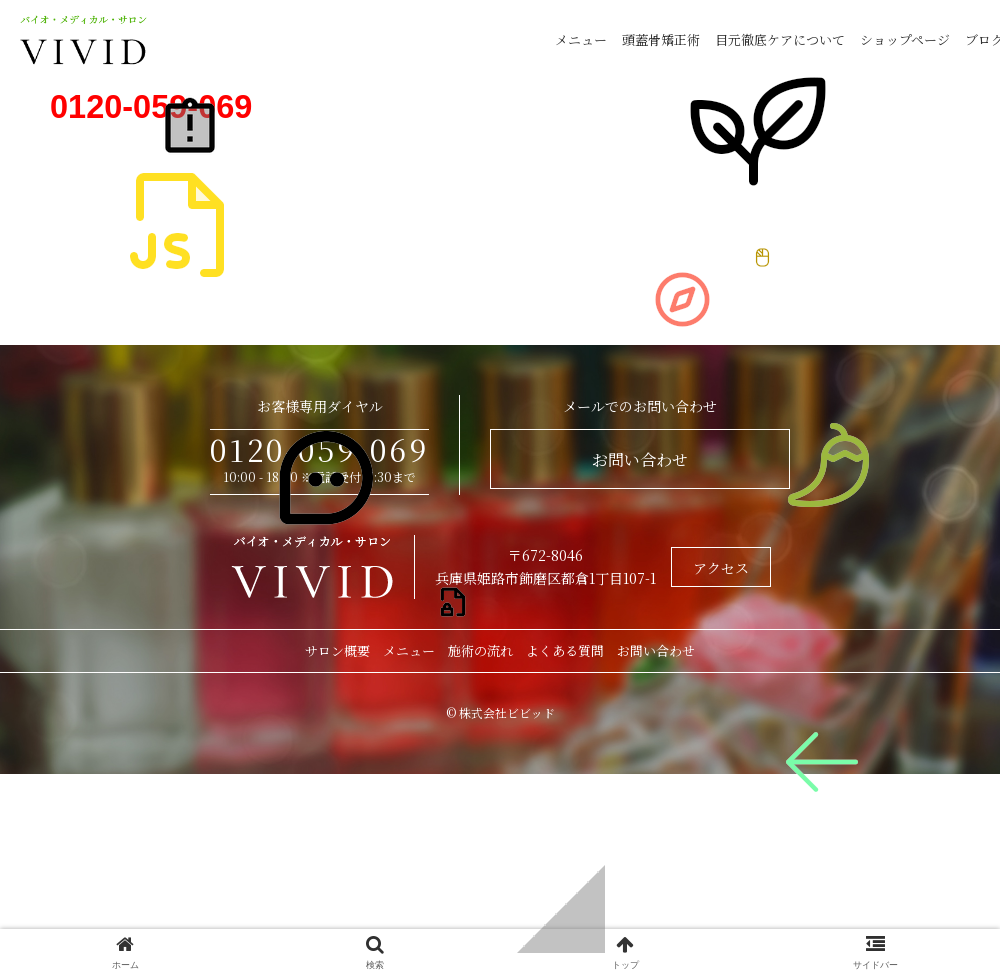 This screenshot has width=1000, height=979. Describe the element at coordinates (682, 299) in the screenshot. I see `access navigation or direction features` at that location.